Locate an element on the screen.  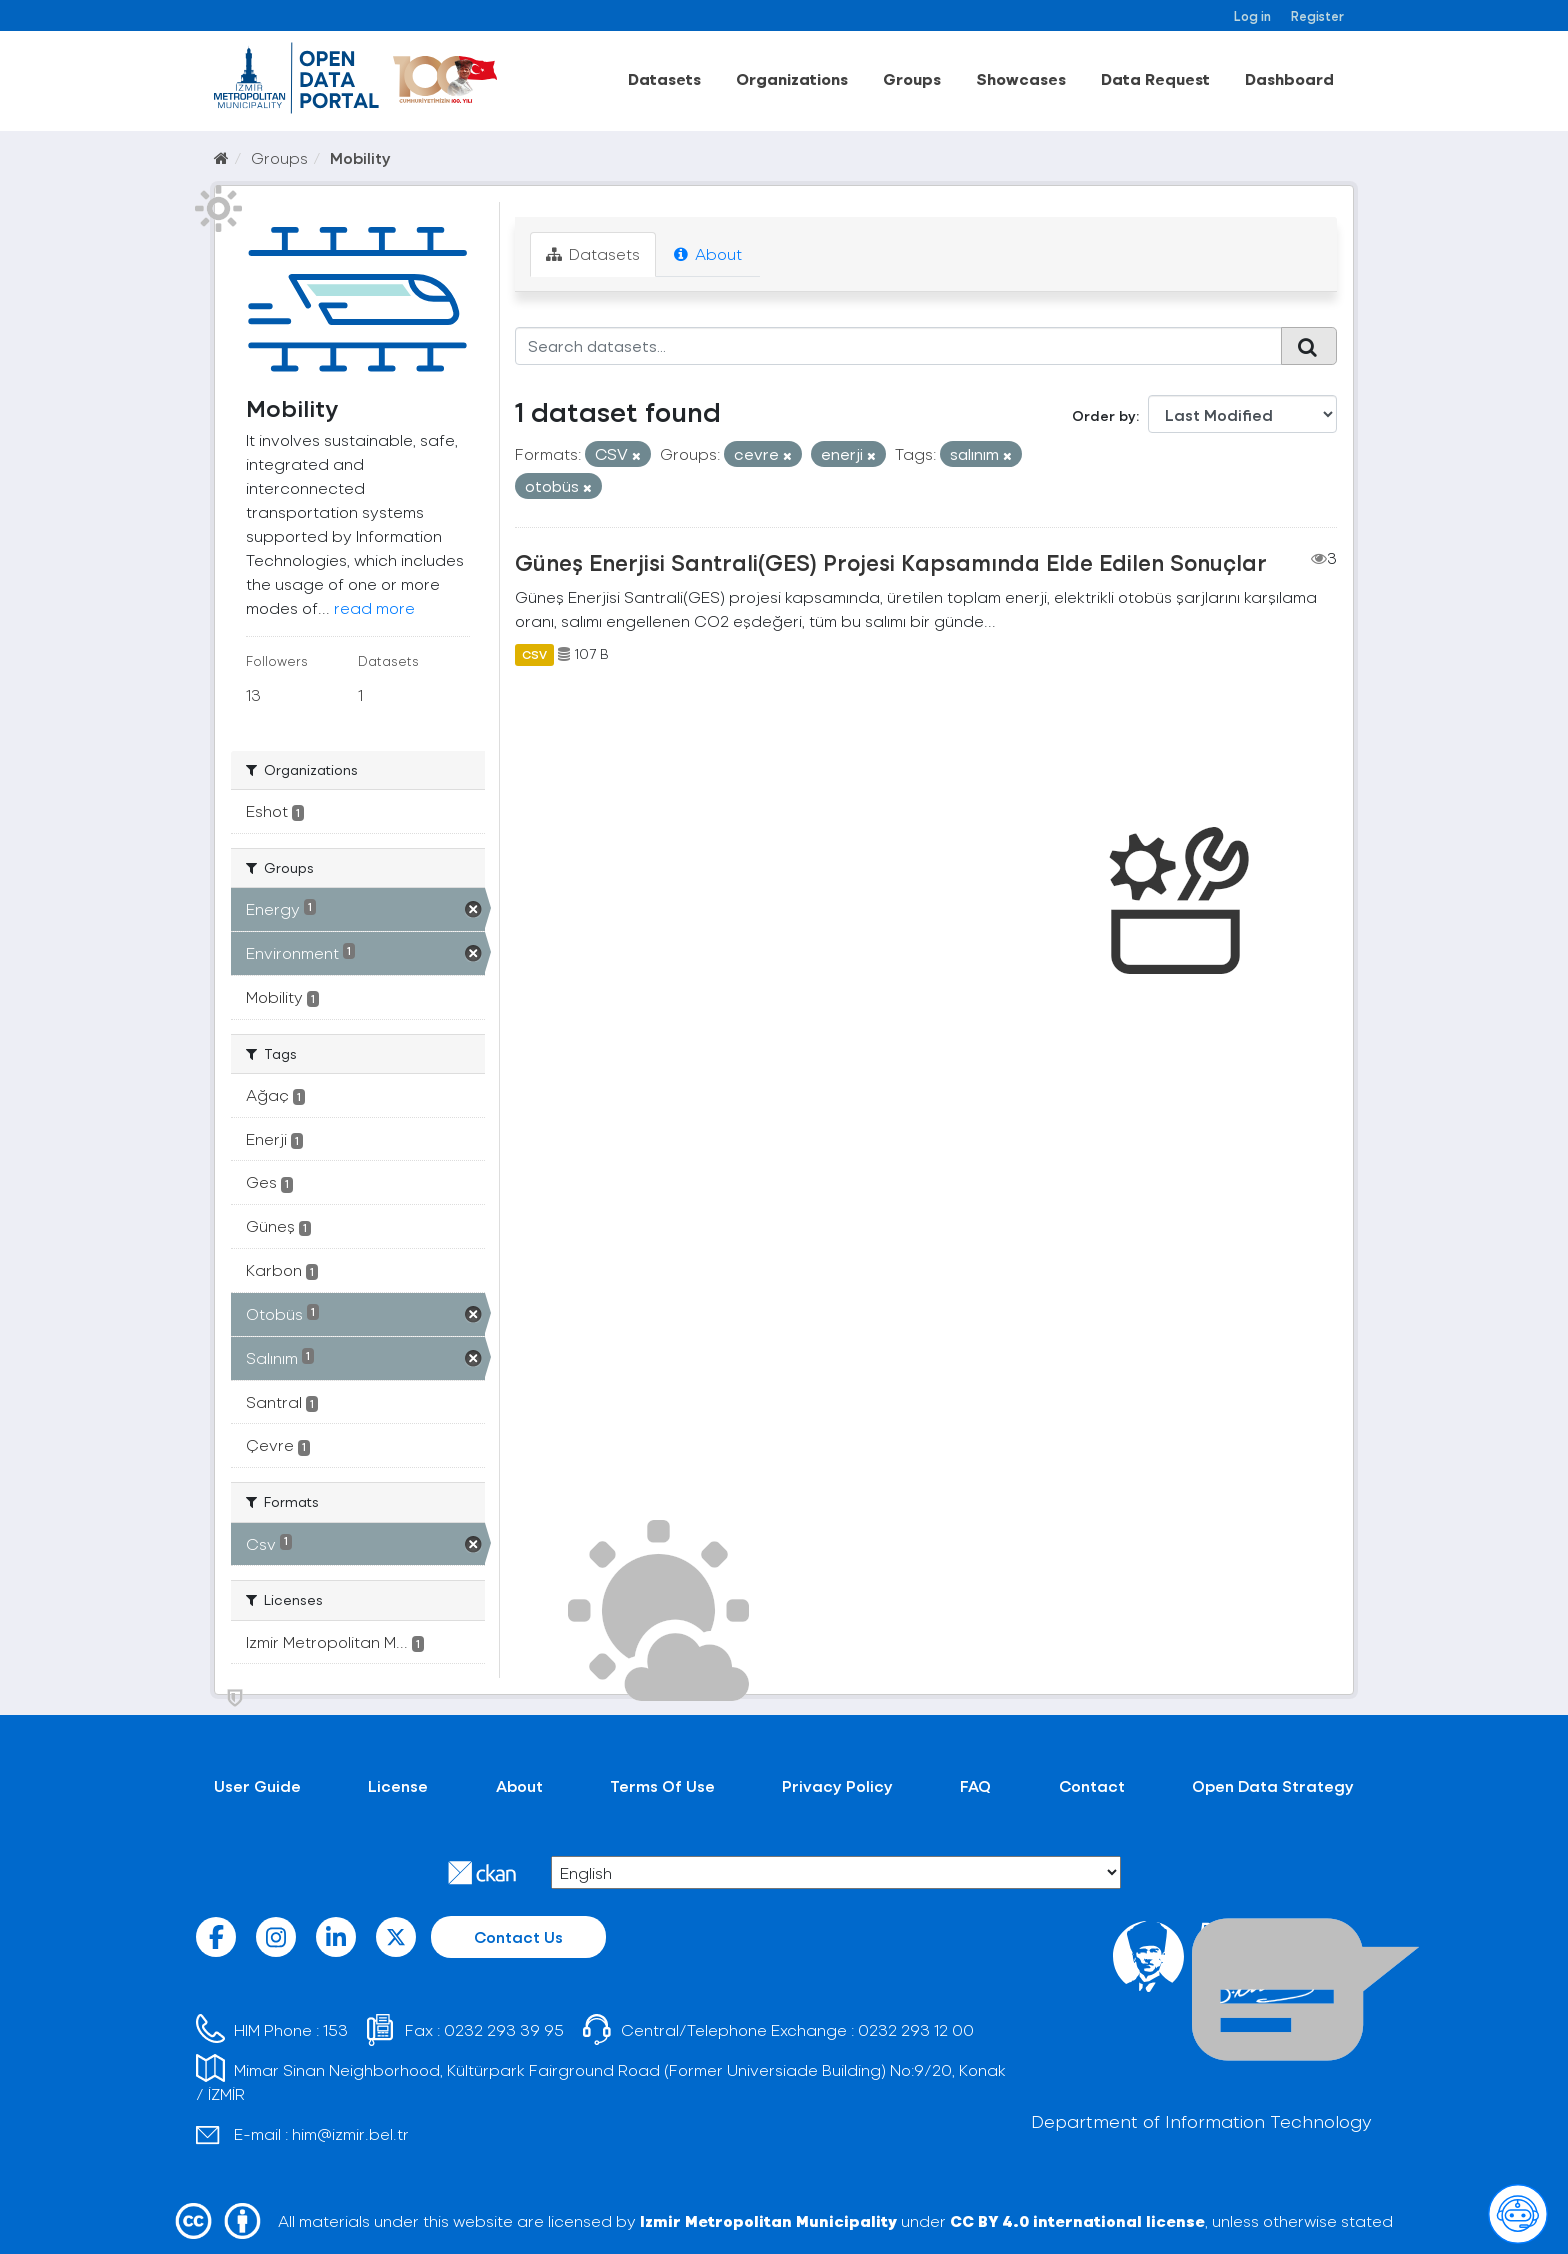
indicates partly cloudy weather conditions is located at coordinates (658, 1610).